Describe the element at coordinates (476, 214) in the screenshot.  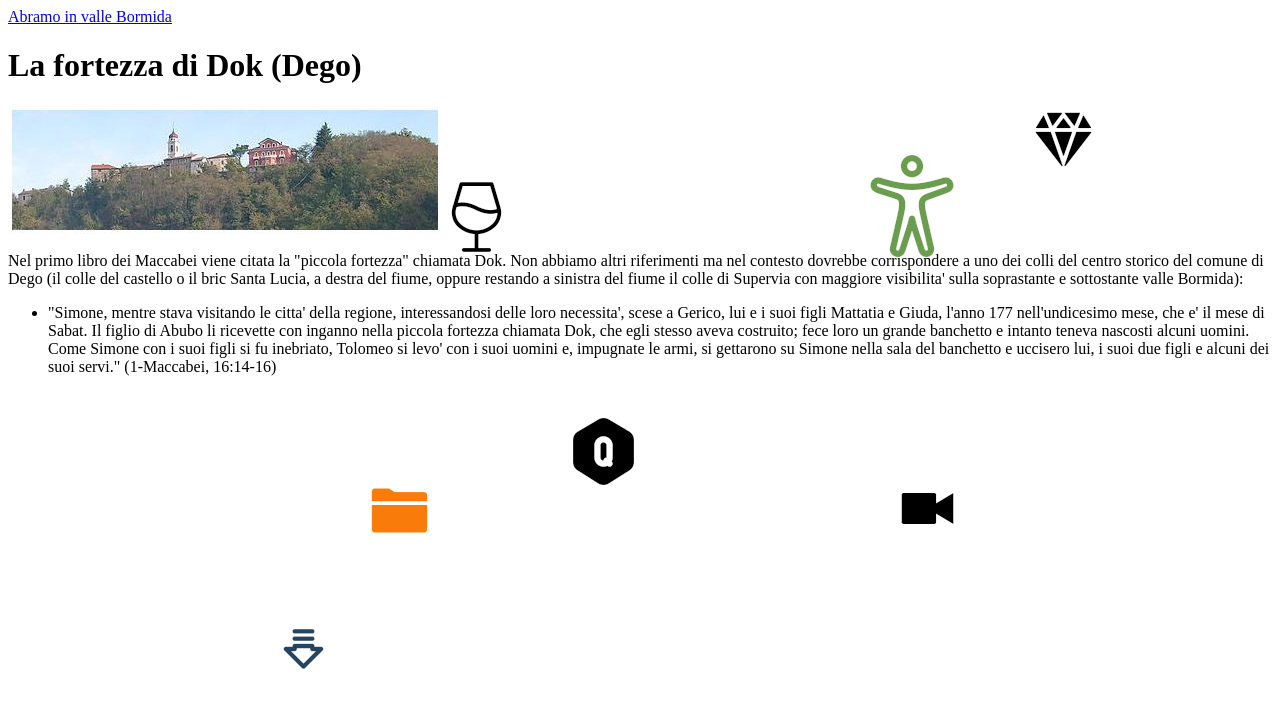
I see `browse wine selection or menu` at that location.